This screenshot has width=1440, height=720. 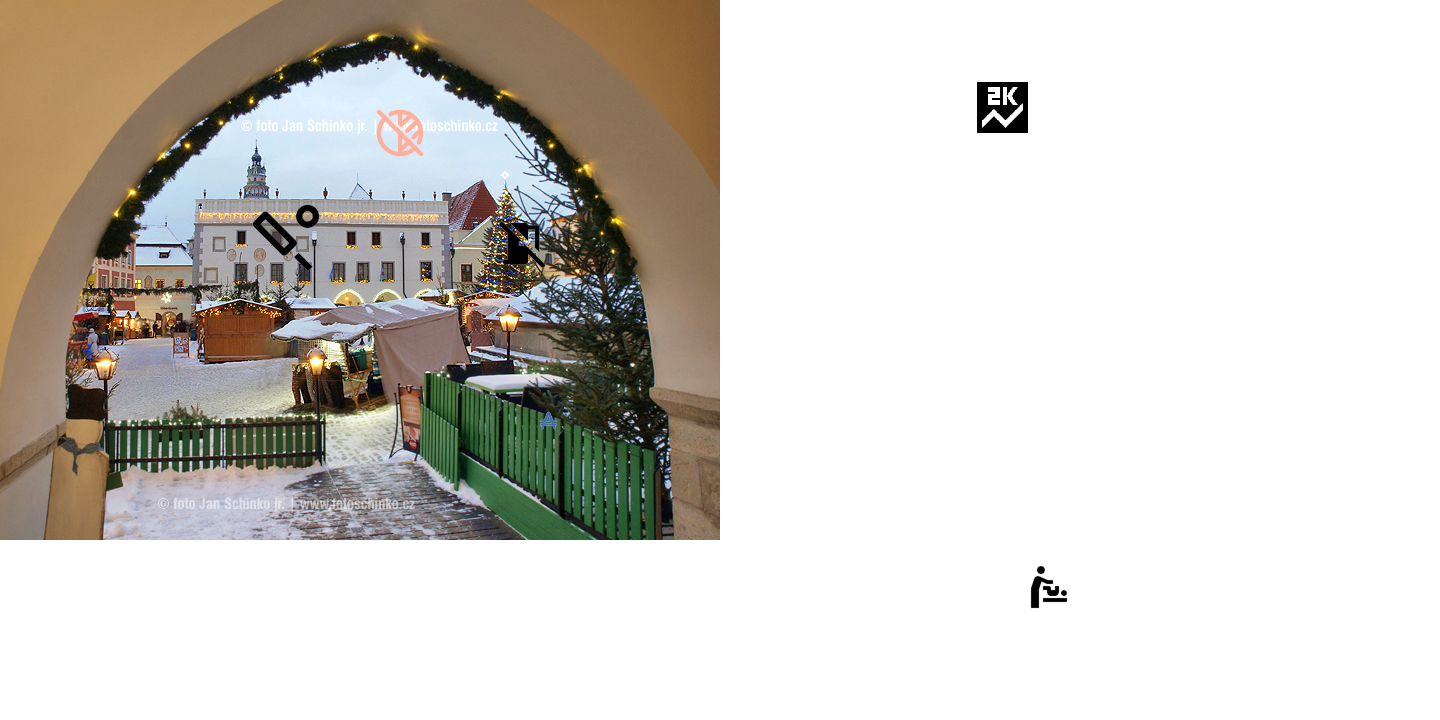 I want to click on no meeting room available, so click(x=523, y=243).